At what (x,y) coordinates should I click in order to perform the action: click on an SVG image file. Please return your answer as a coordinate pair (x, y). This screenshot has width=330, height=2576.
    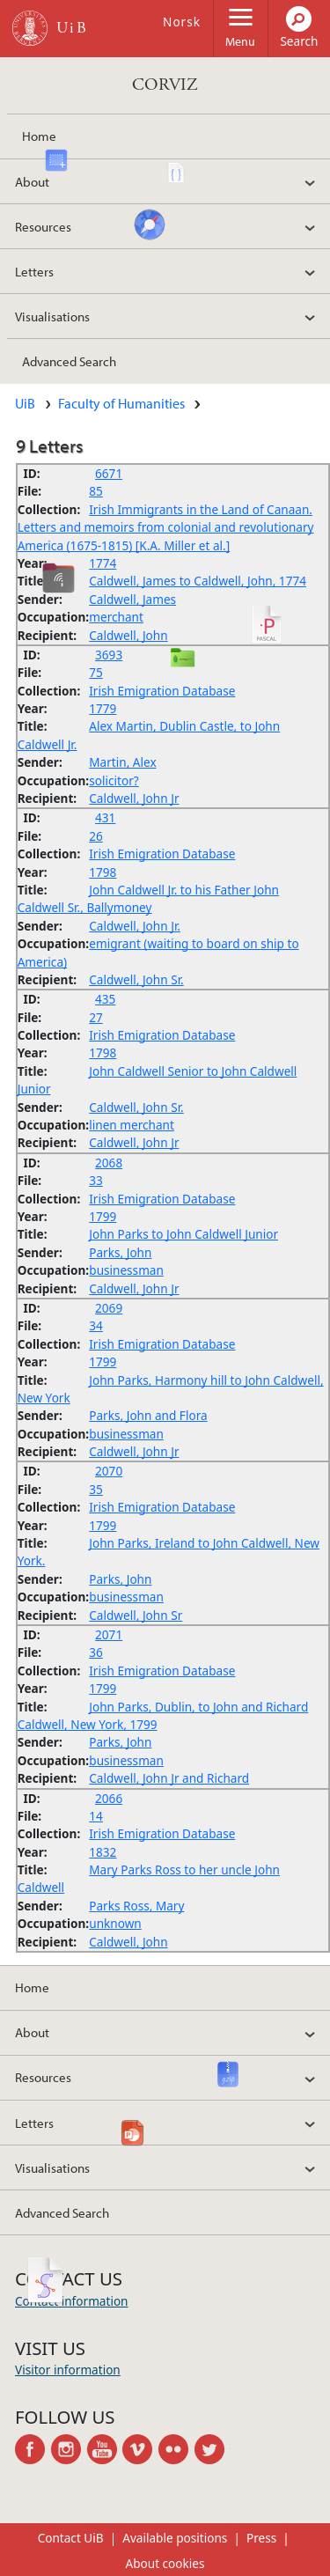
    Looking at the image, I should click on (45, 2280).